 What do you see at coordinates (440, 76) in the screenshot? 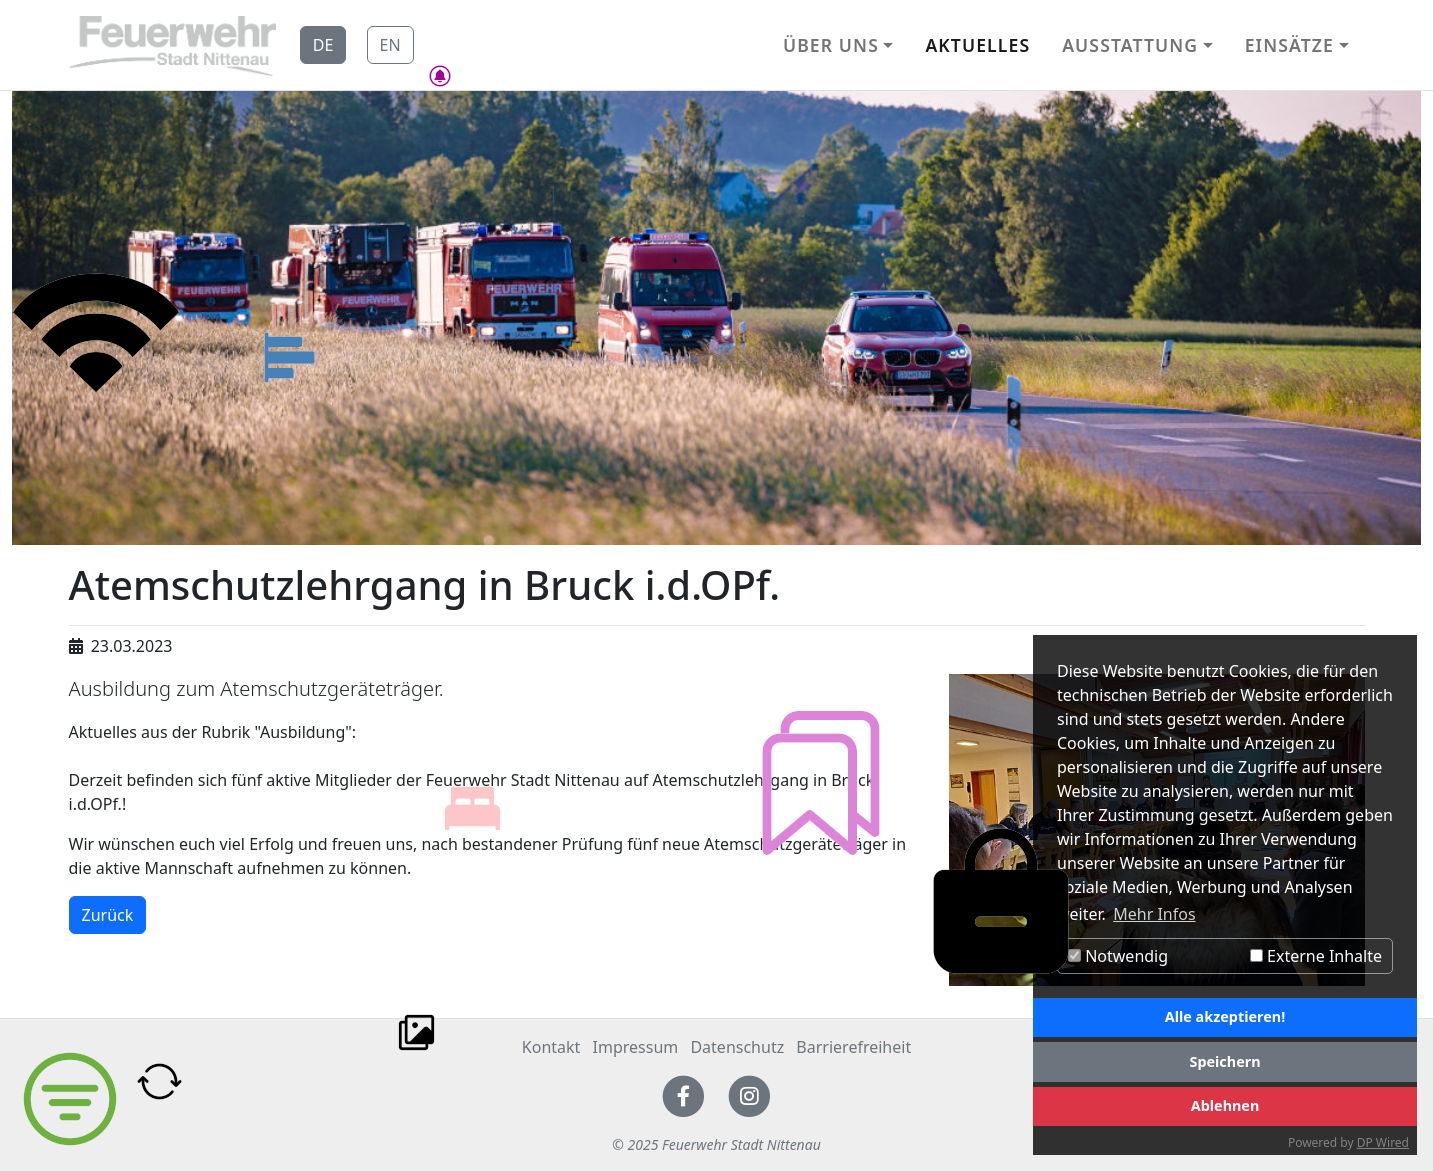
I see `access notification settings` at bounding box center [440, 76].